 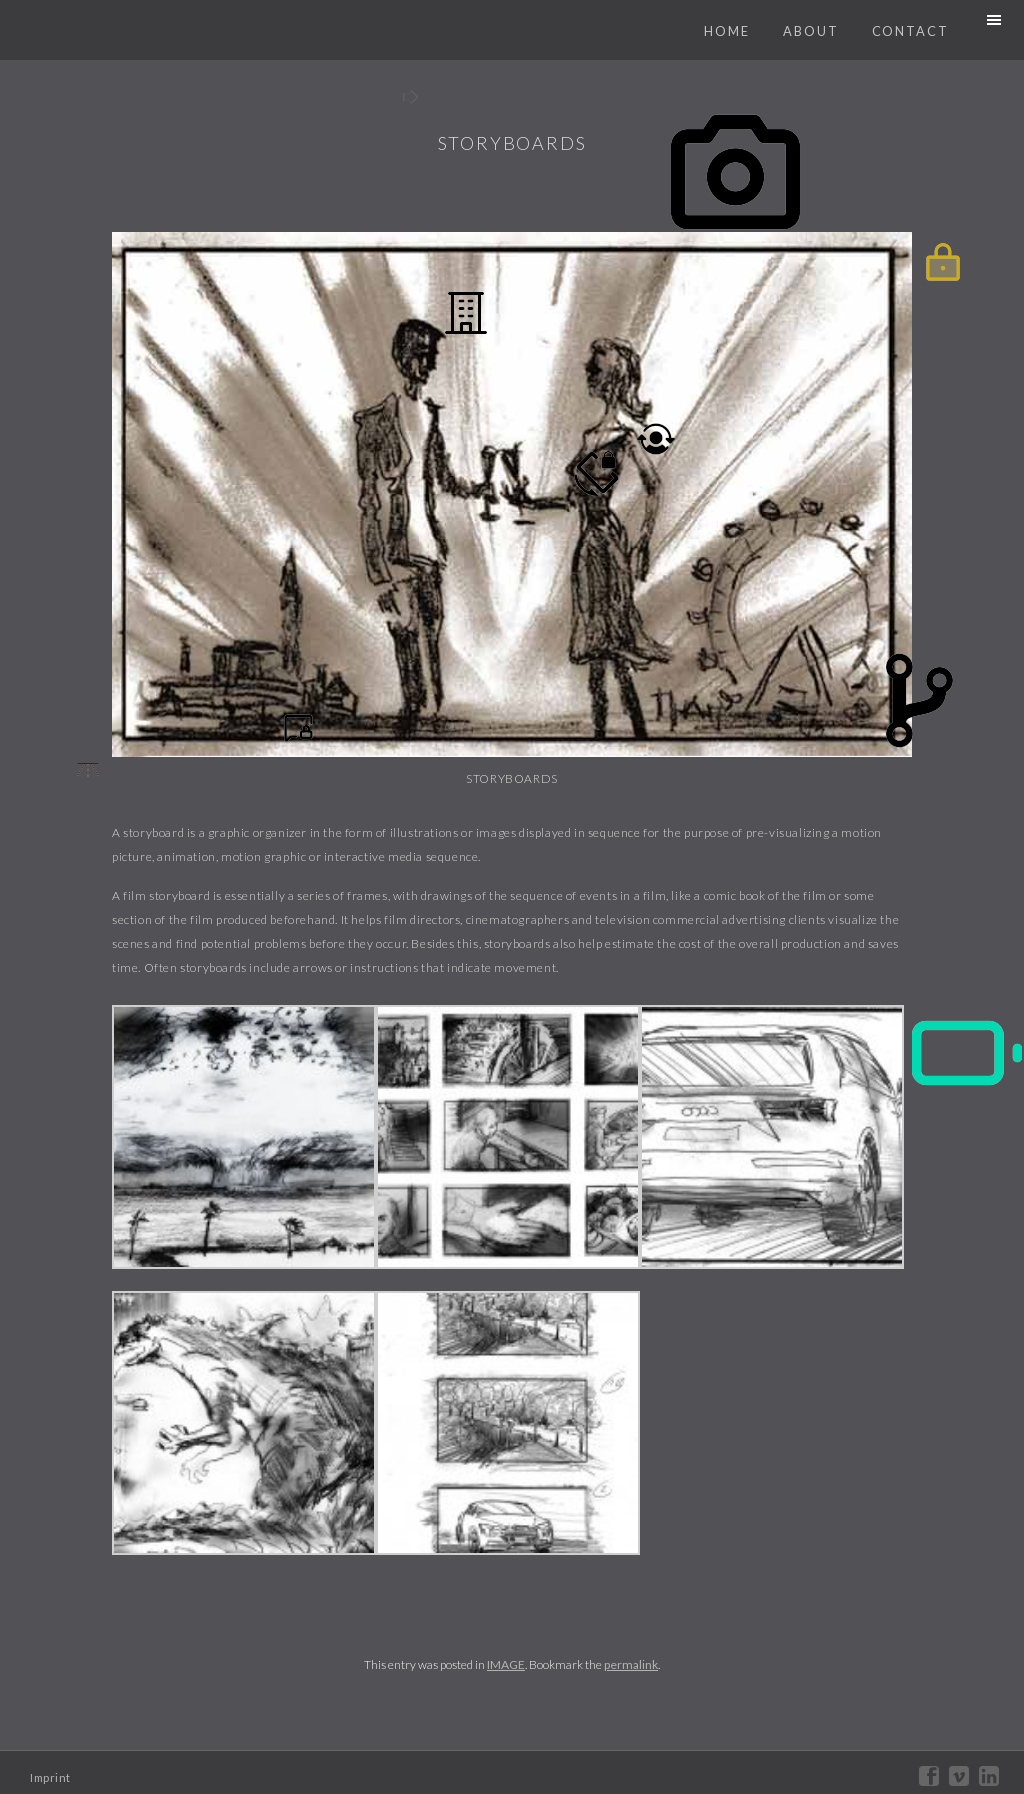 What do you see at coordinates (656, 439) in the screenshot?
I see `switch between user accounts` at bounding box center [656, 439].